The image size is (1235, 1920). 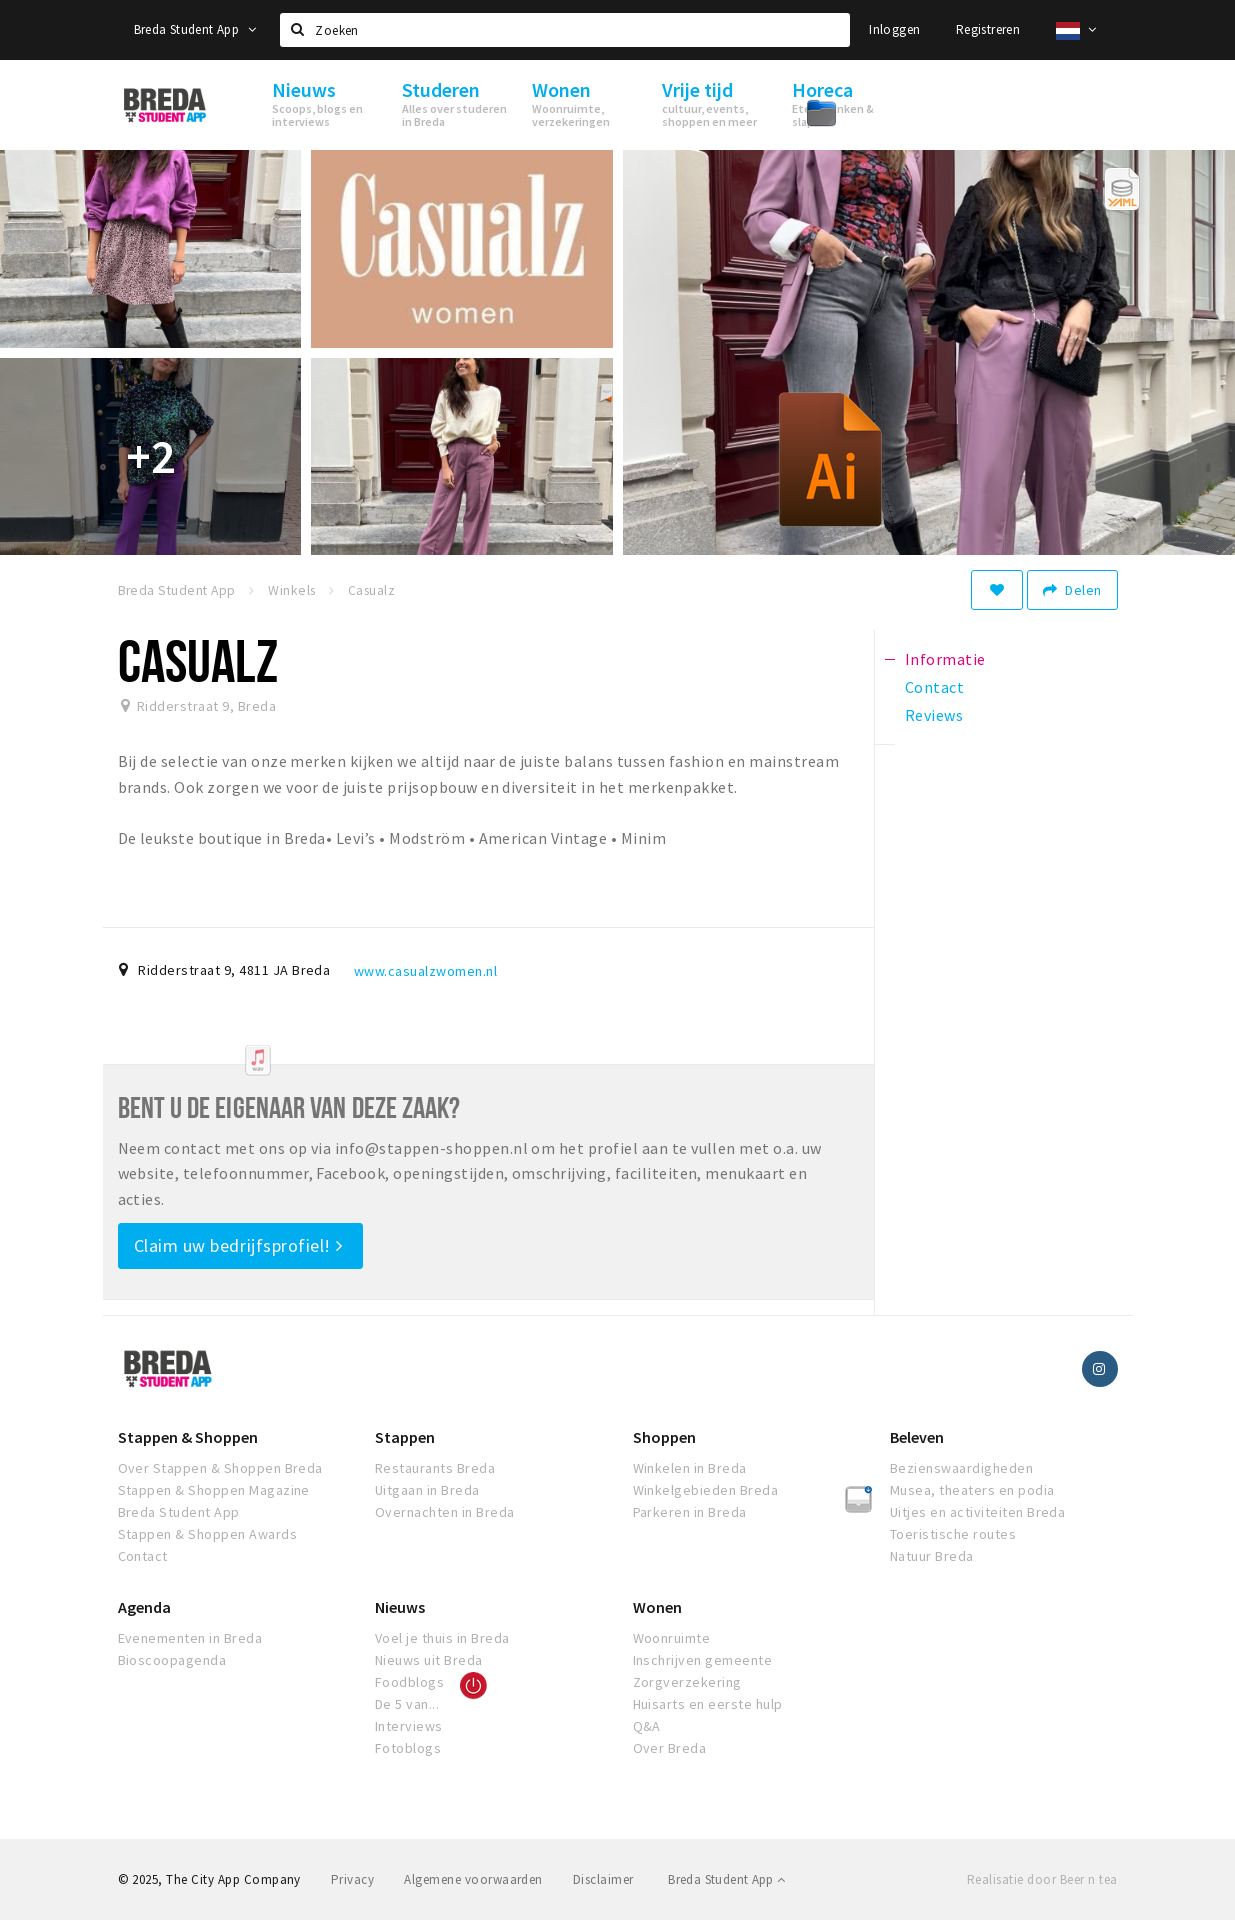 What do you see at coordinates (474, 1686) in the screenshot?
I see `shut down the system` at bounding box center [474, 1686].